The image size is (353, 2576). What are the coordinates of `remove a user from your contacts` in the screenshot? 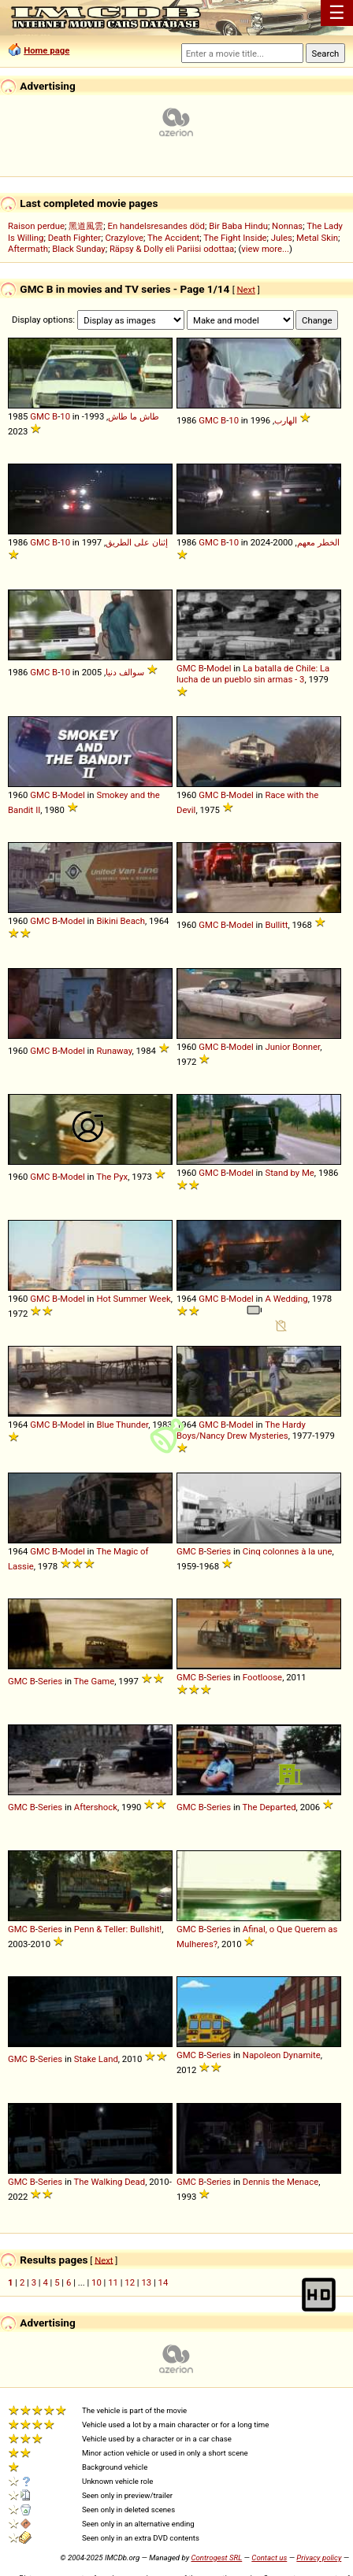 It's located at (87, 1126).